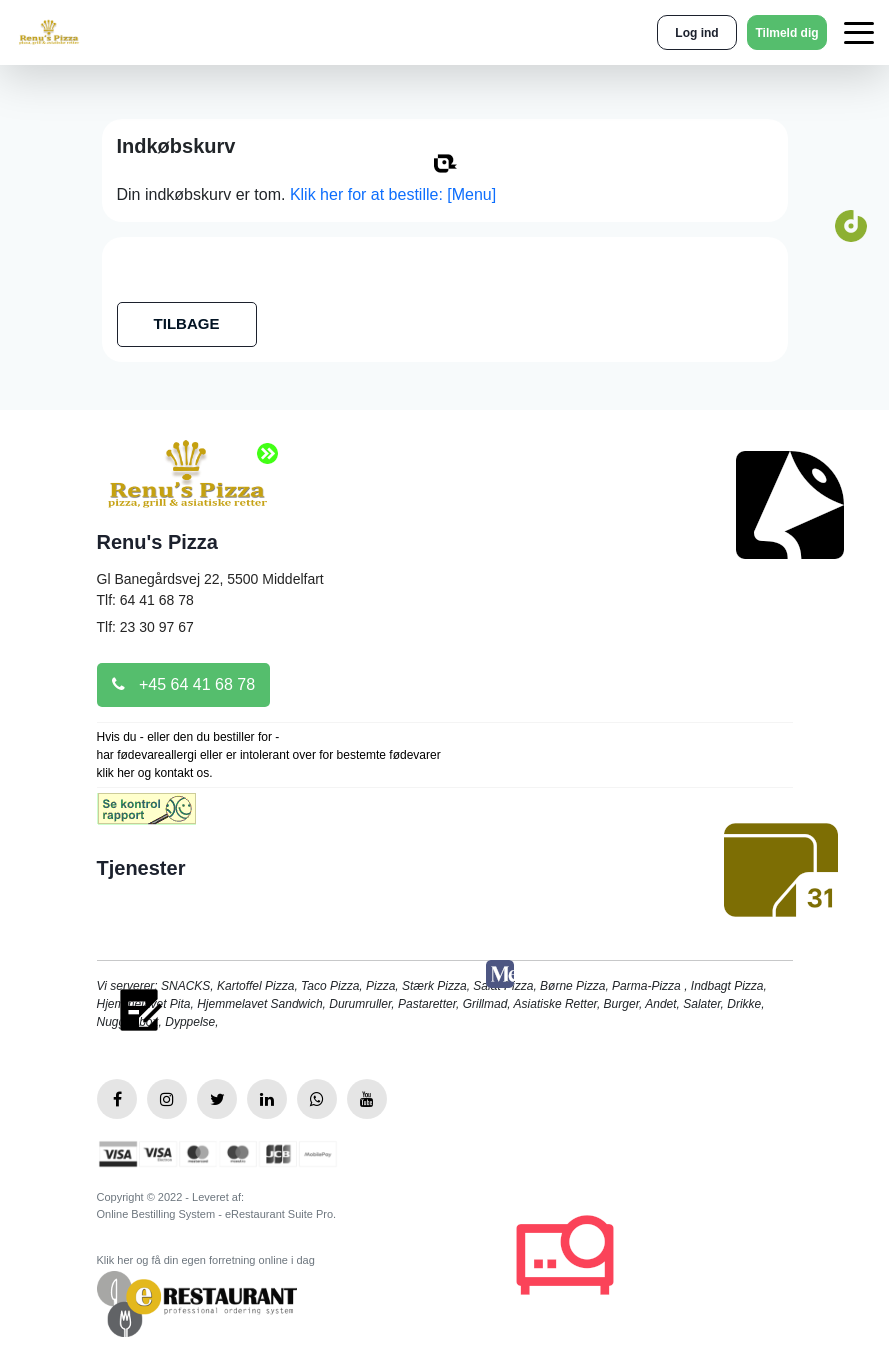 The width and height of the screenshot is (889, 1362). What do you see at coordinates (267, 453) in the screenshot?
I see `esbuild JavaScript bundler logo` at bounding box center [267, 453].